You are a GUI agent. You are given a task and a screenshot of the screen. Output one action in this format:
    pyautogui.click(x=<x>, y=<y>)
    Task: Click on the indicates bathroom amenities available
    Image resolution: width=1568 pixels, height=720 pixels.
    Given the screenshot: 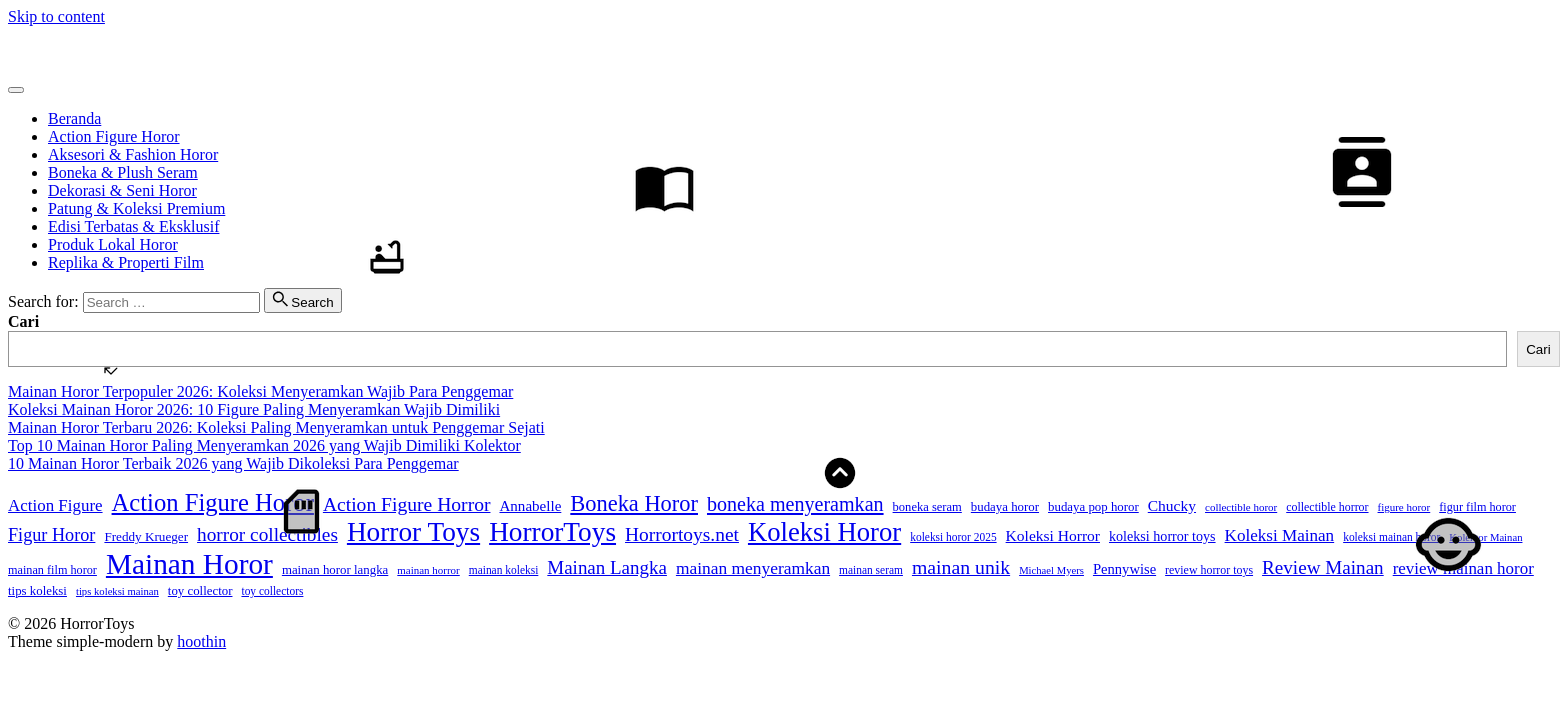 What is the action you would take?
    pyautogui.click(x=387, y=257)
    